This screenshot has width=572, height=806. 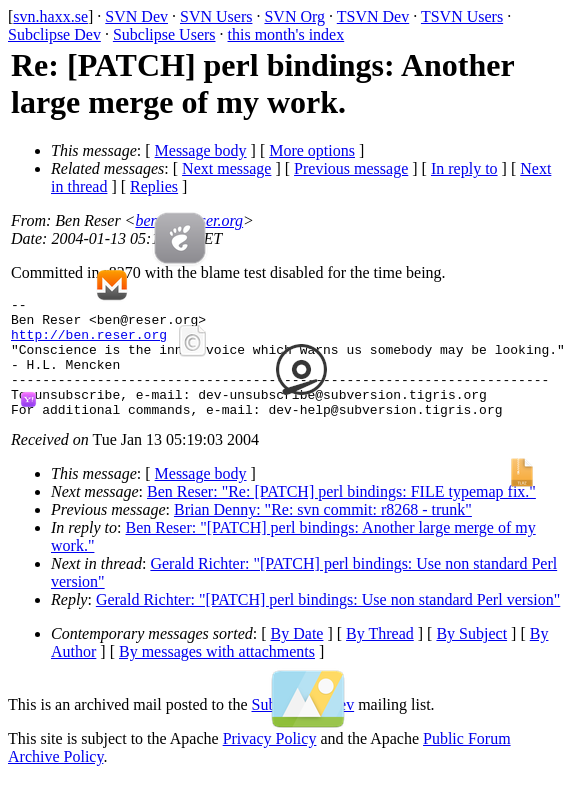 I want to click on open Yahoo web app, so click(x=28, y=399).